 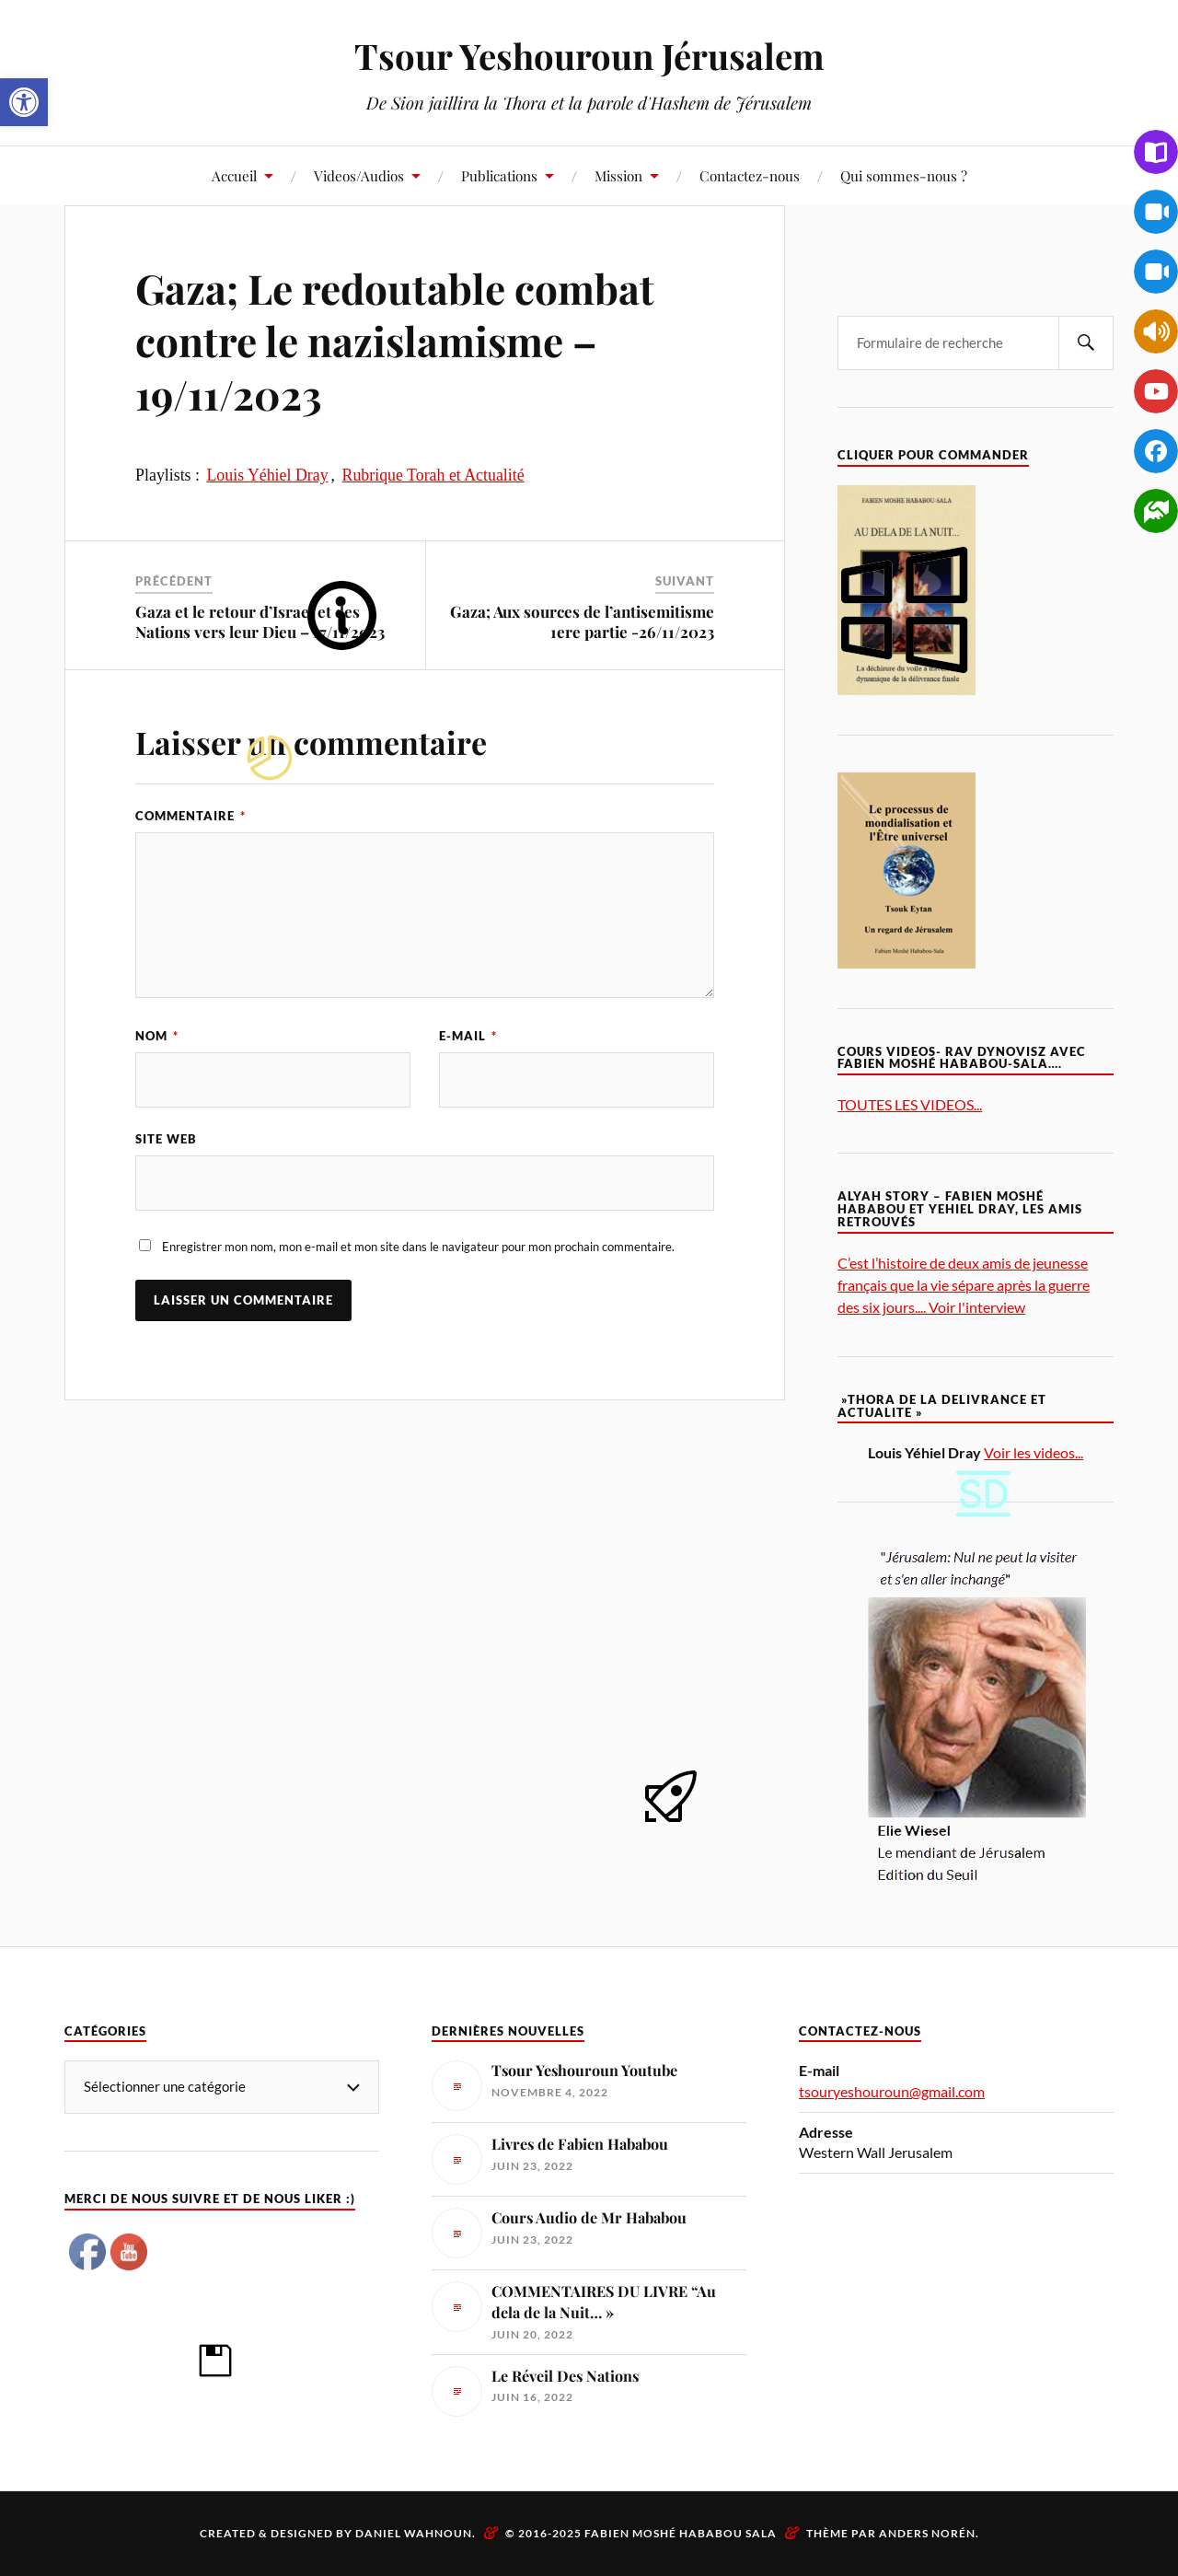 I want to click on view analytics or statistics breakdown, so click(x=270, y=758).